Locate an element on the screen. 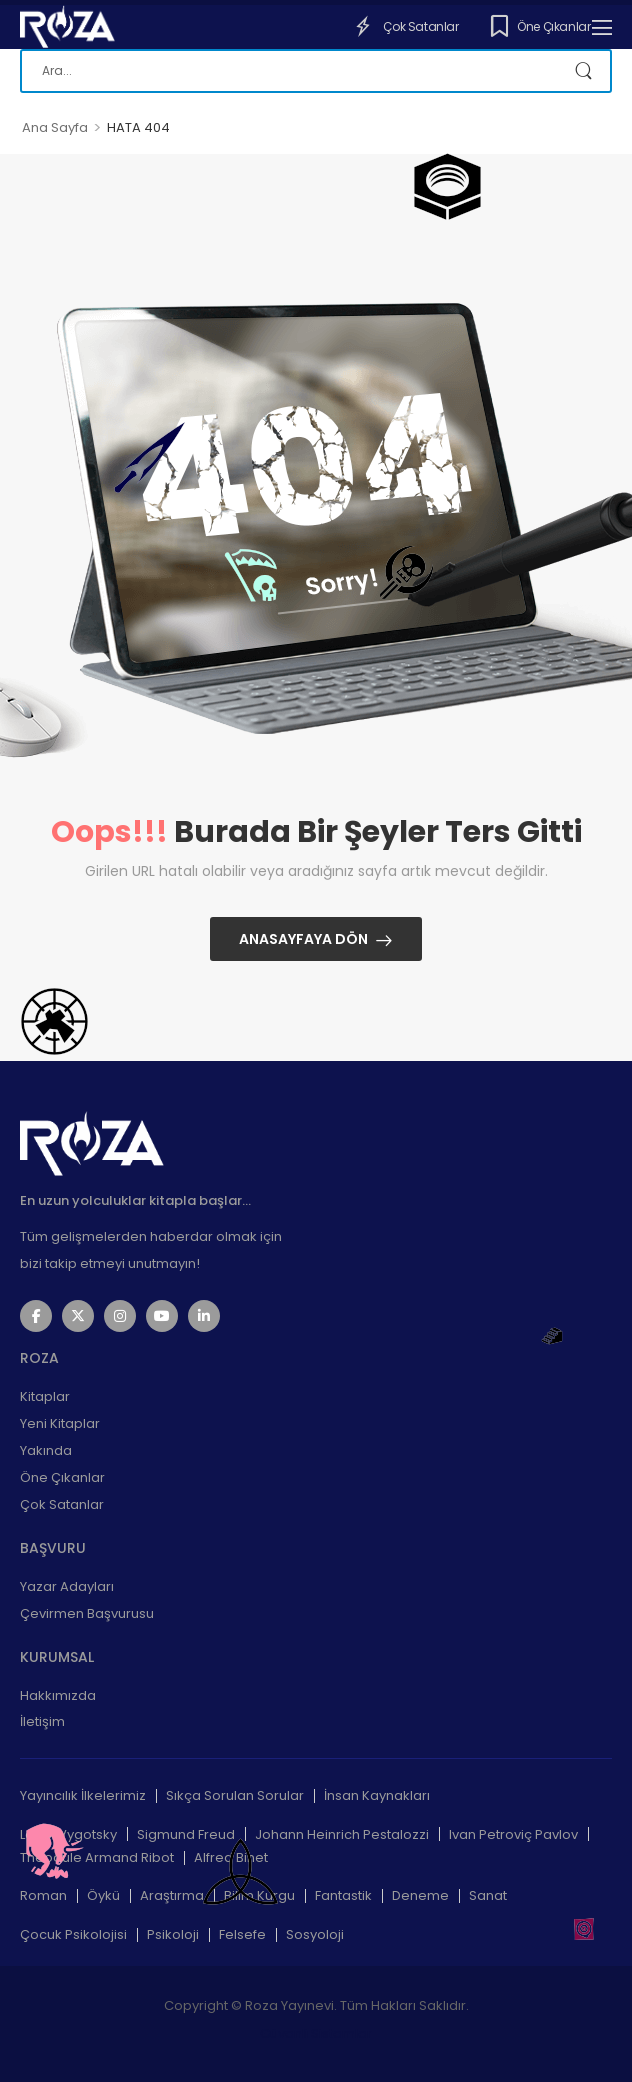  access hardware or mechanical settings is located at coordinates (447, 186).